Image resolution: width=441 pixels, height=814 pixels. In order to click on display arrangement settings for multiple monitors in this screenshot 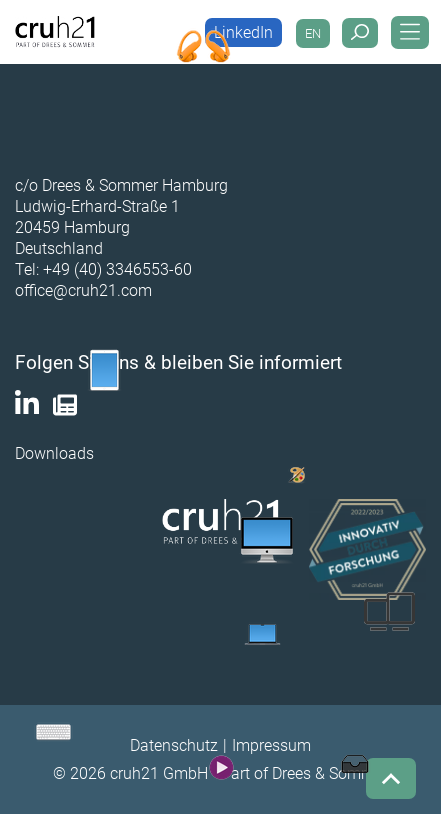, I will do `click(389, 611)`.